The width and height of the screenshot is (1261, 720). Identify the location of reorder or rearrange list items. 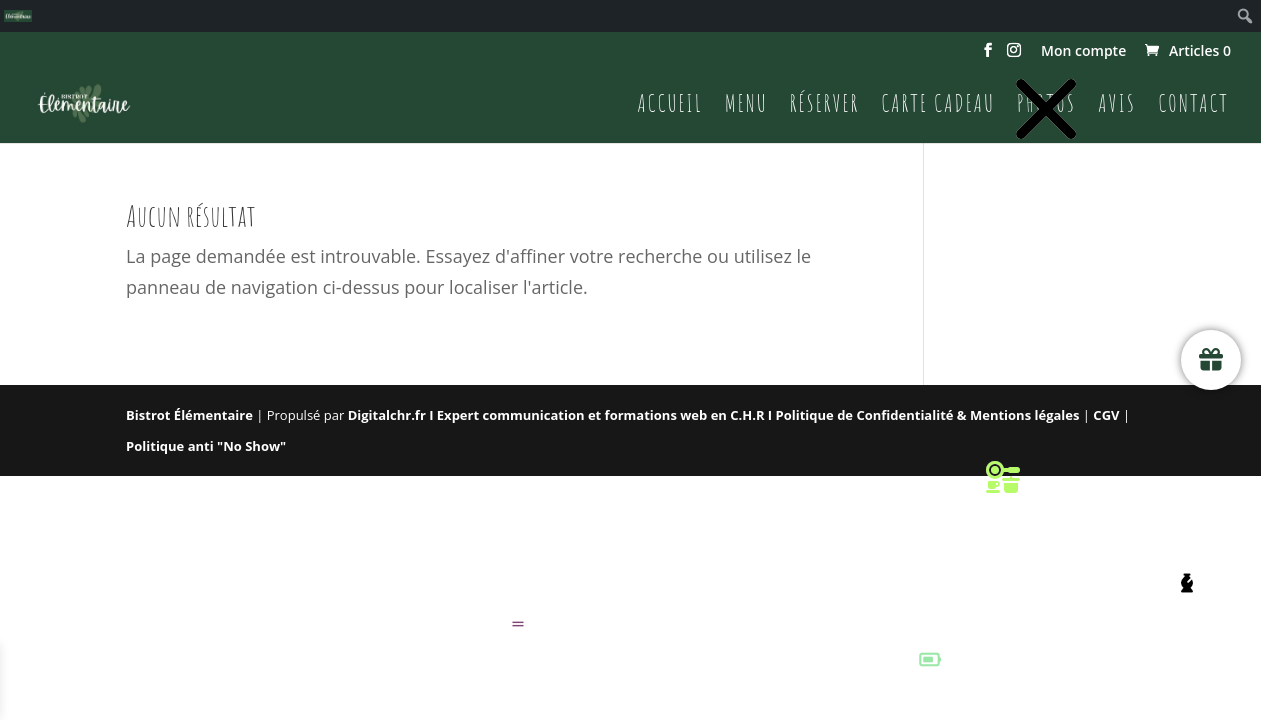
(518, 624).